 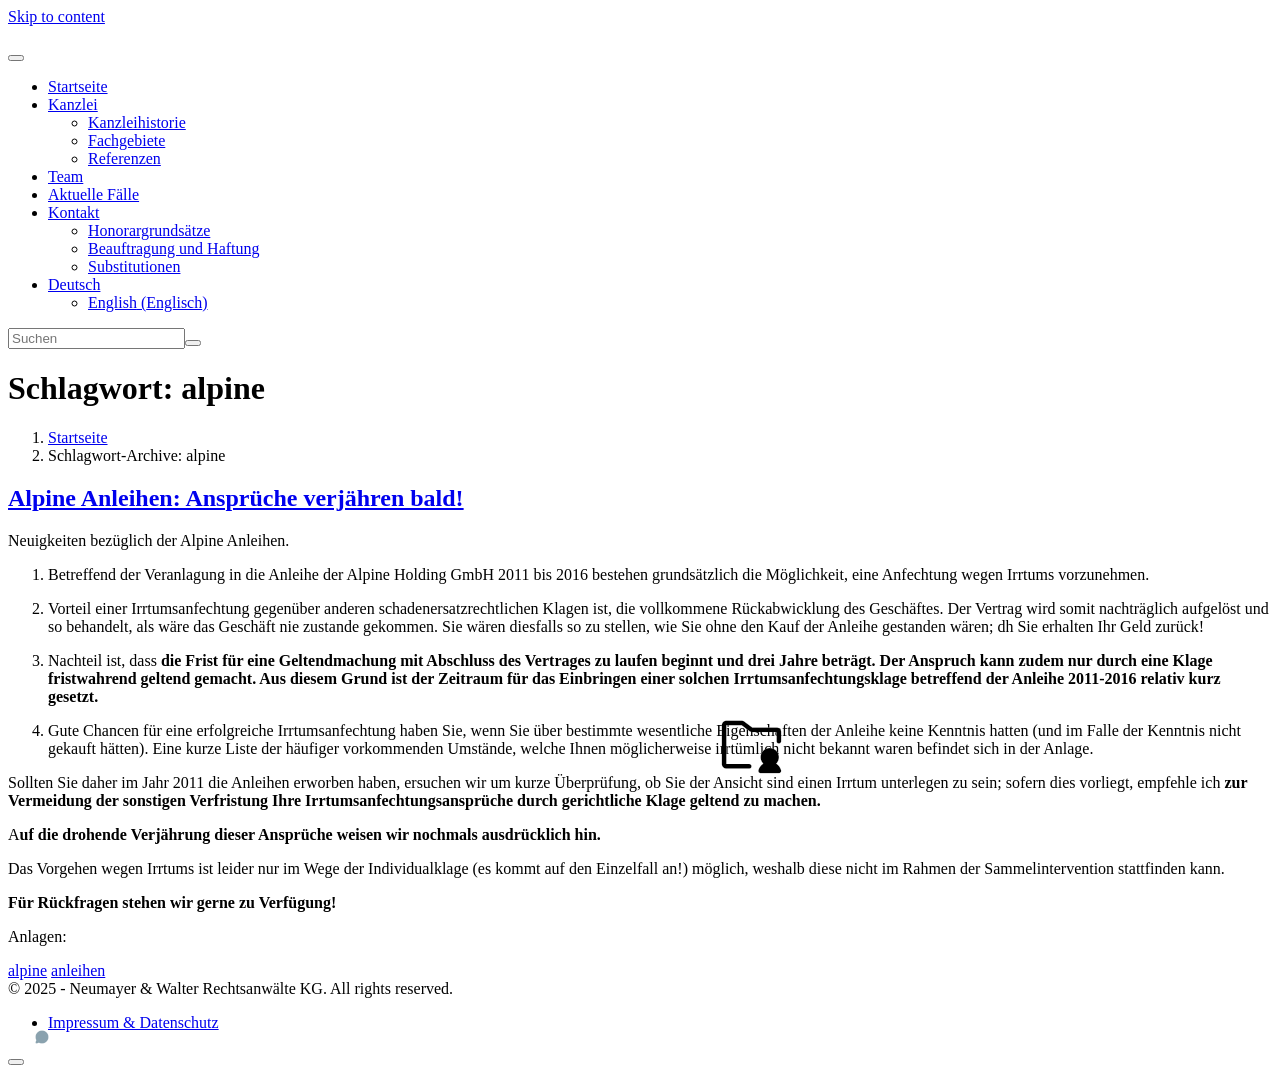 I want to click on access user profile folder, so click(x=751, y=743).